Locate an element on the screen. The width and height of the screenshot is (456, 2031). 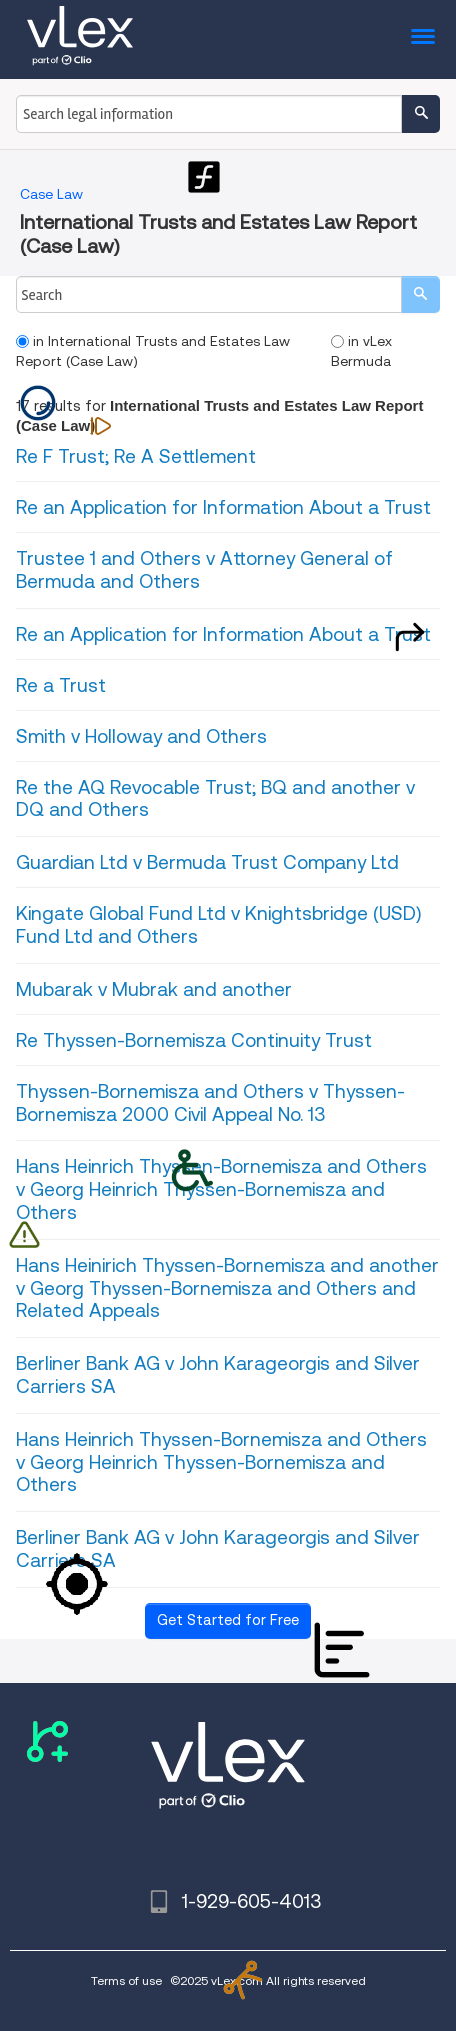
warning or caution indicator is located at coordinates (24, 1235).